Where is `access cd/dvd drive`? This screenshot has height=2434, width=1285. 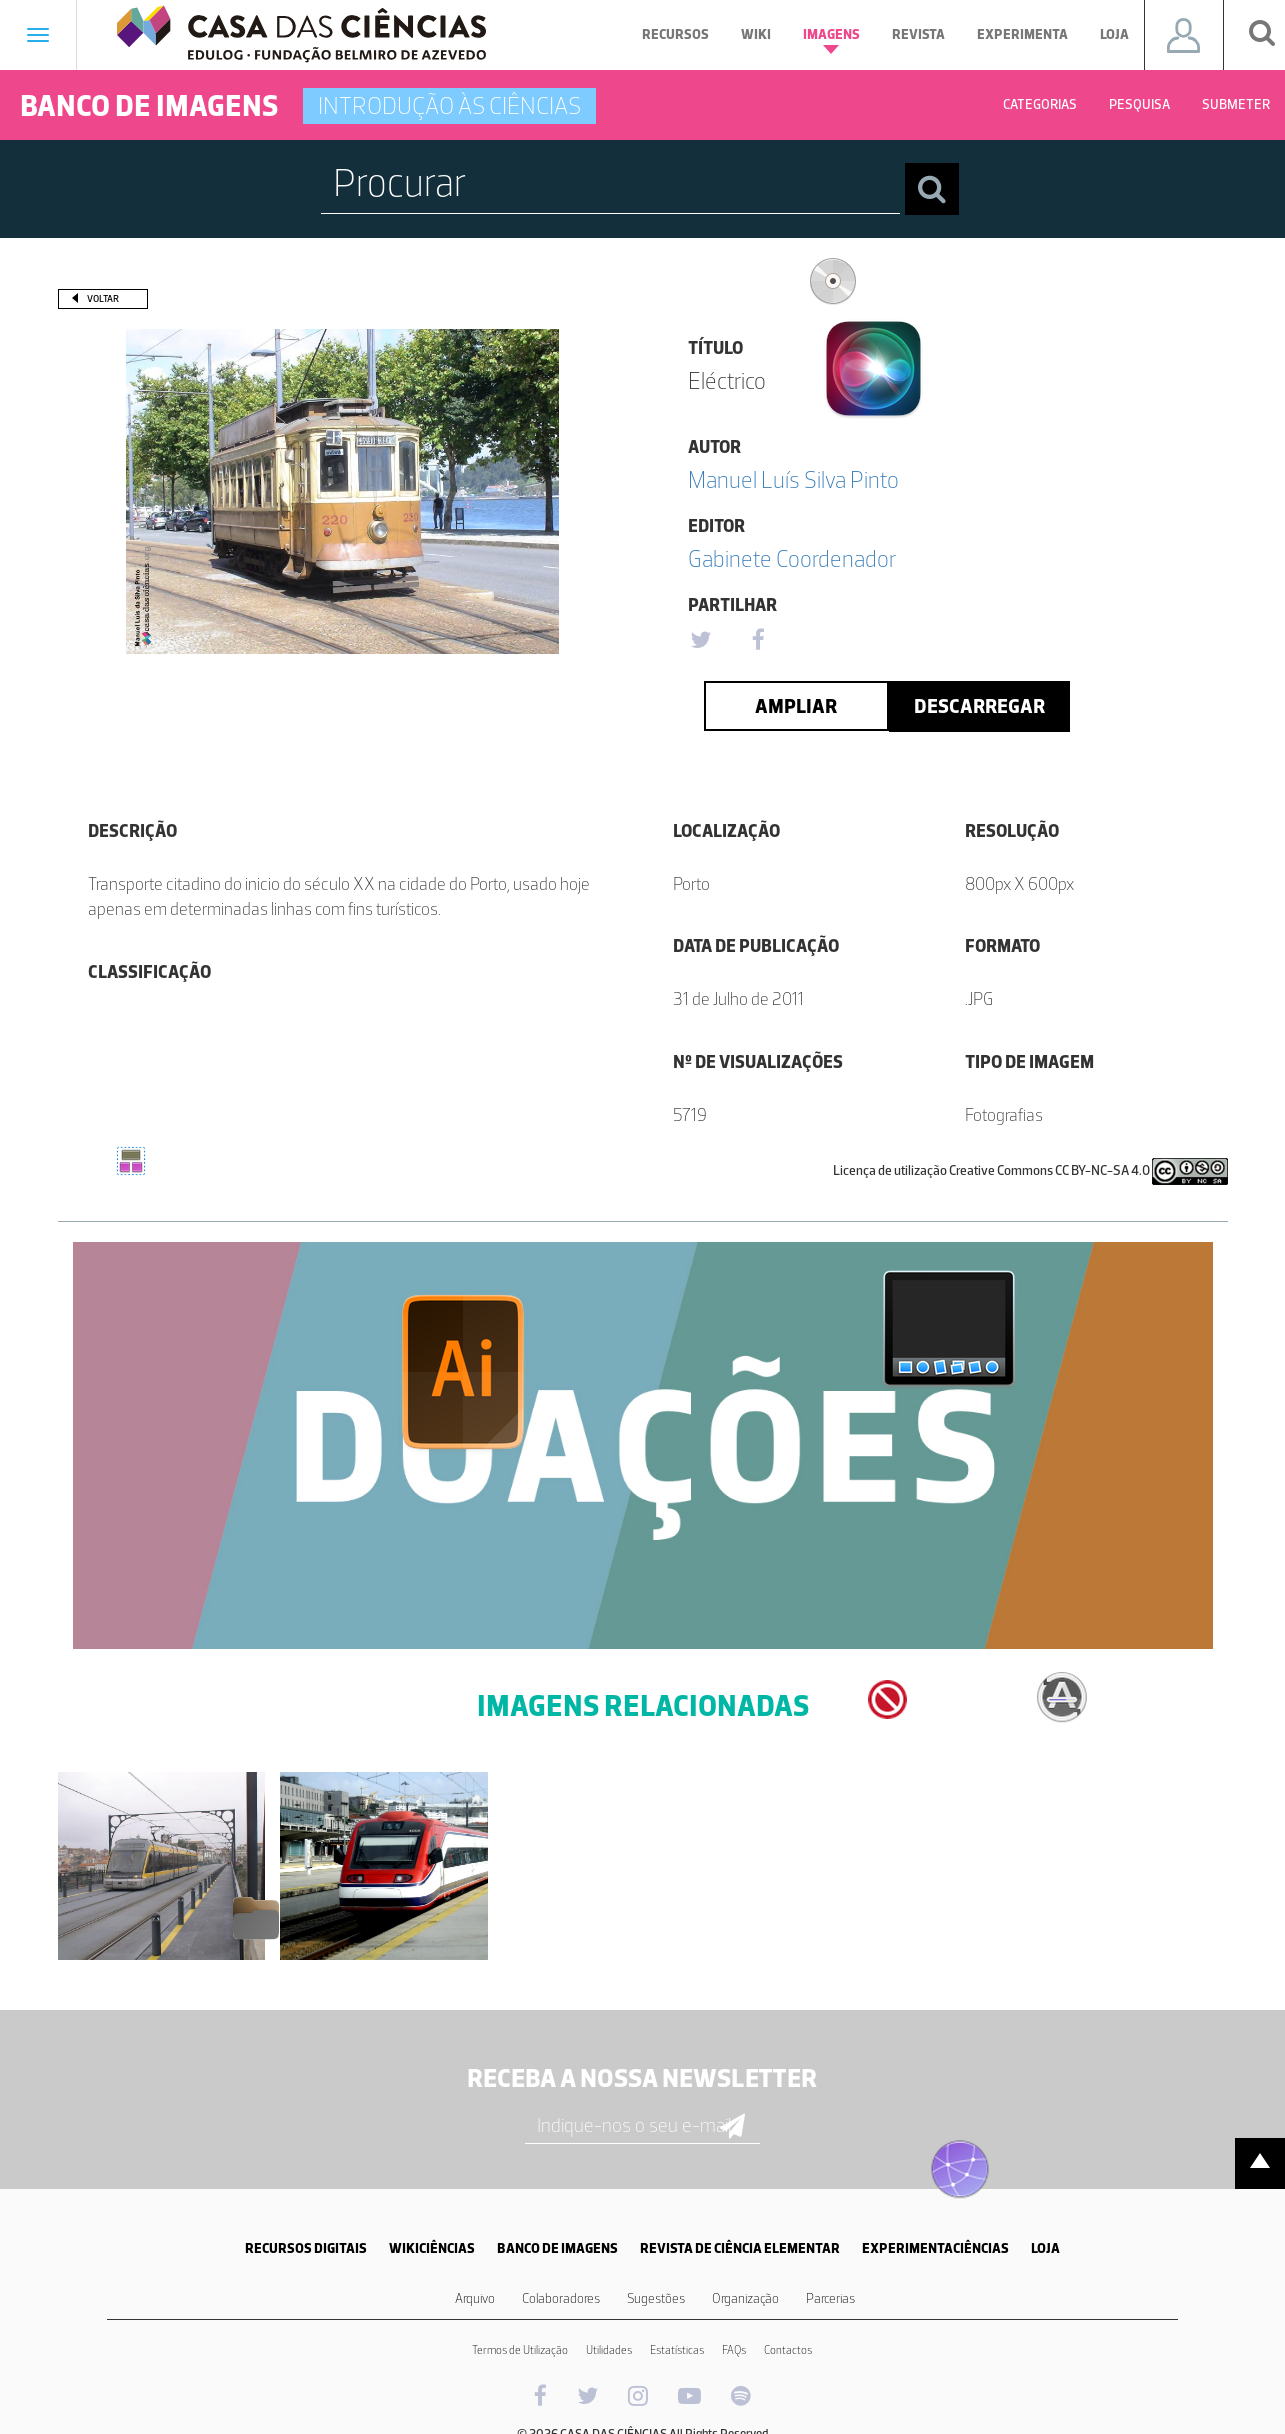
access cd/dvd drive is located at coordinates (833, 281).